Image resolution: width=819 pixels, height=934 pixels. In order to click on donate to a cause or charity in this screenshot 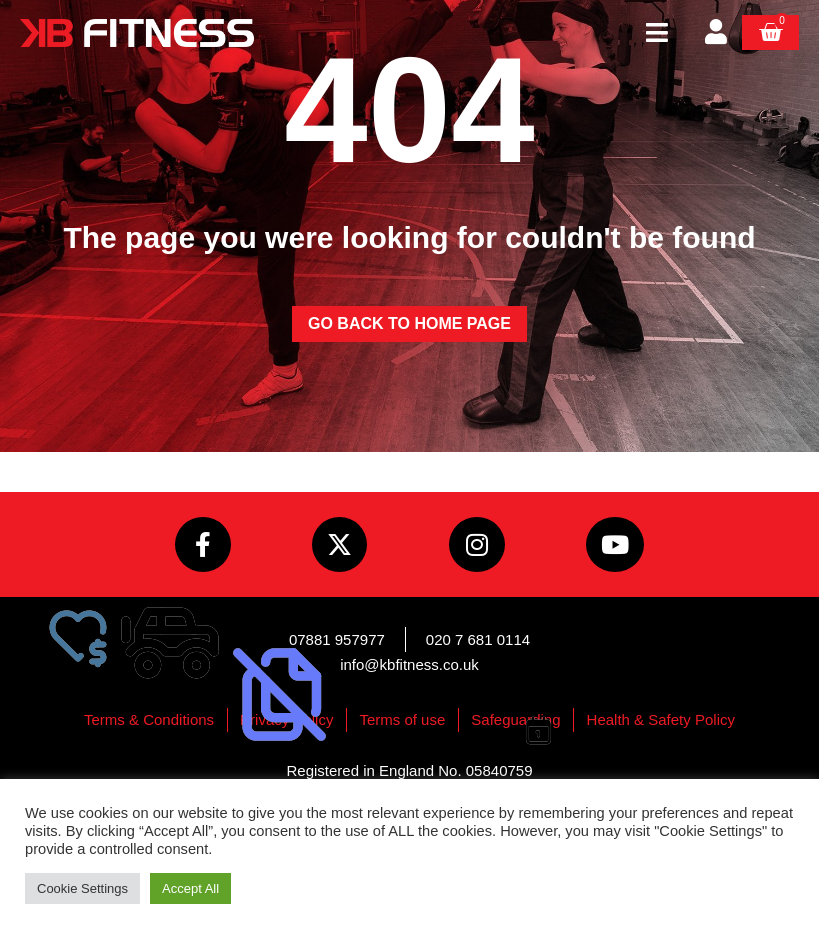, I will do `click(78, 636)`.